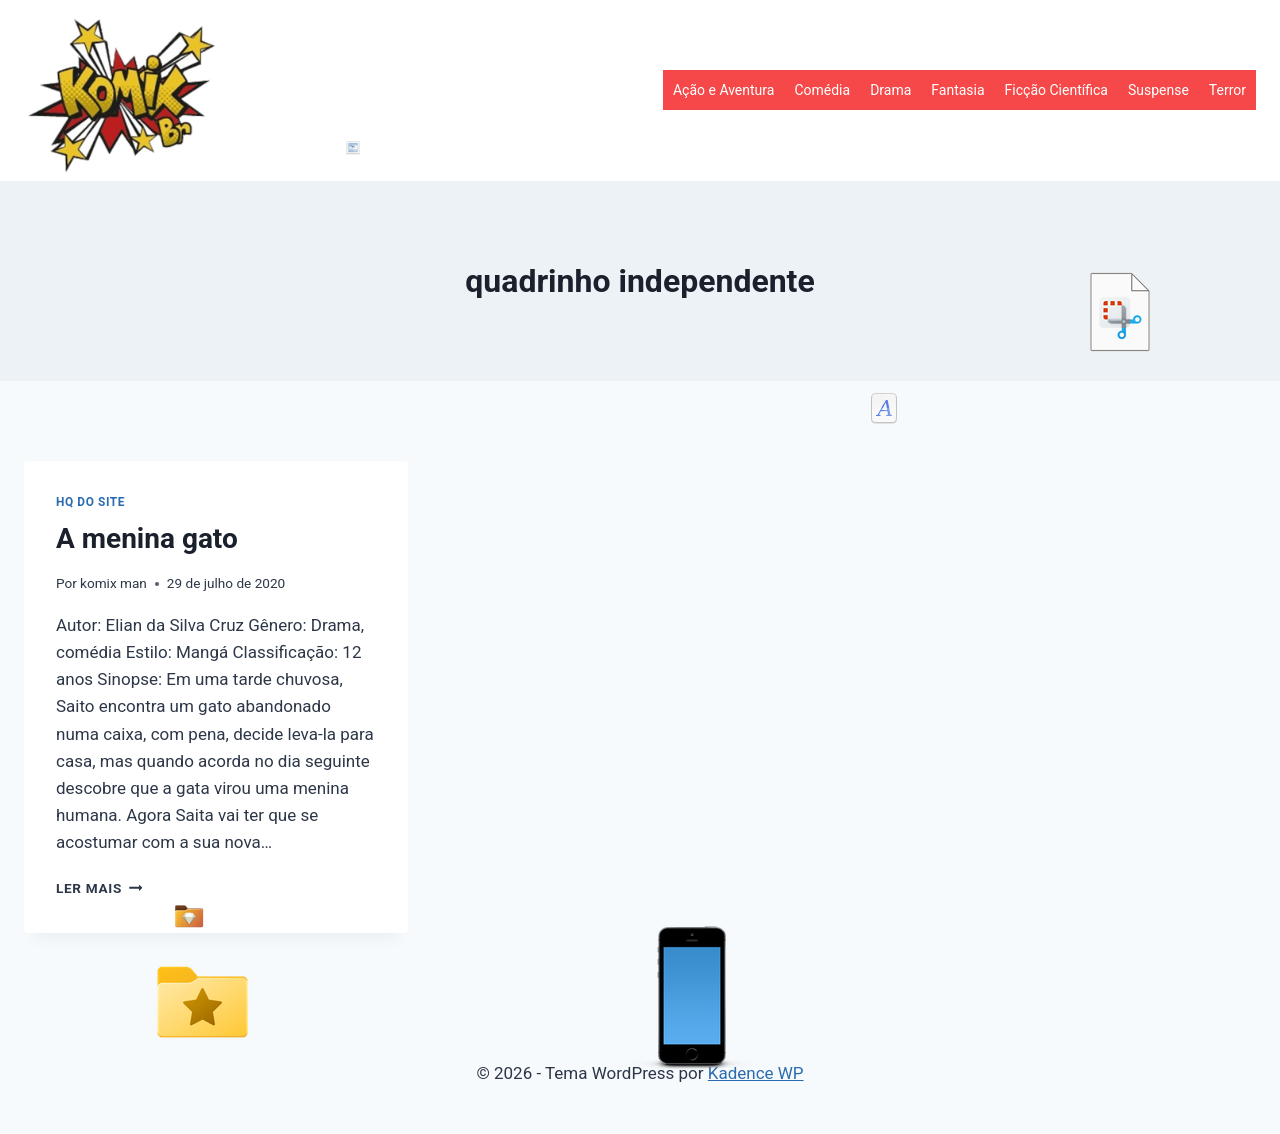 The height and width of the screenshot is (1134, 1280). I want to click on open your favorites folder, so click(202, 1004).